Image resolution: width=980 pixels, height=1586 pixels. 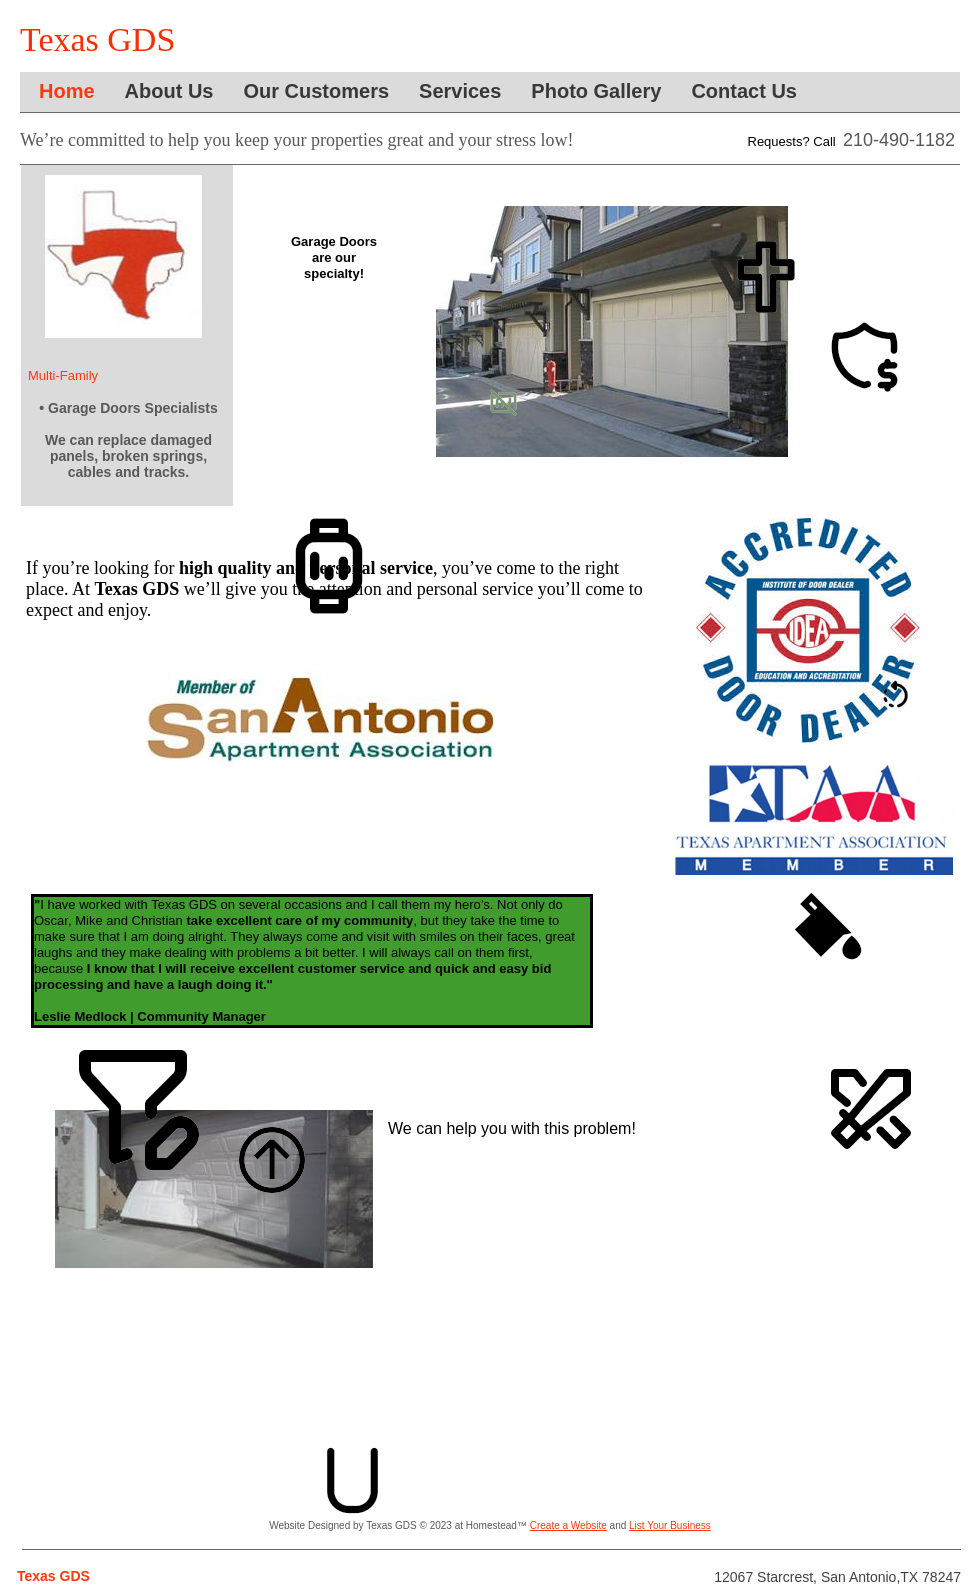 What do you see at coordinates (133, 1104) in the screenshot?
I see `edit filter settings` at bounding box center [133, 1104].